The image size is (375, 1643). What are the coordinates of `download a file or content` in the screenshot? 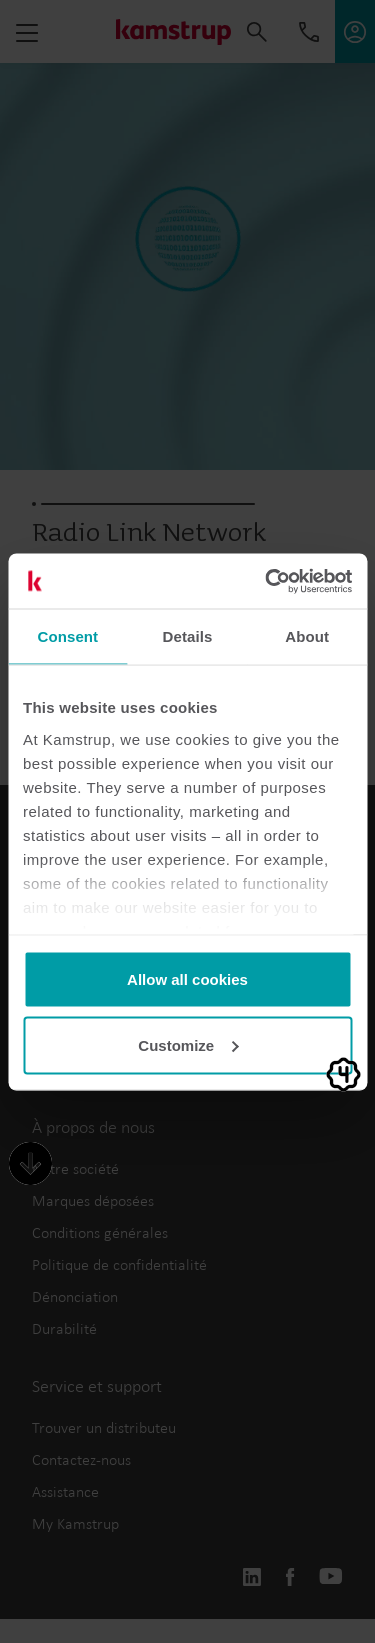 It's located at (30, 1163).